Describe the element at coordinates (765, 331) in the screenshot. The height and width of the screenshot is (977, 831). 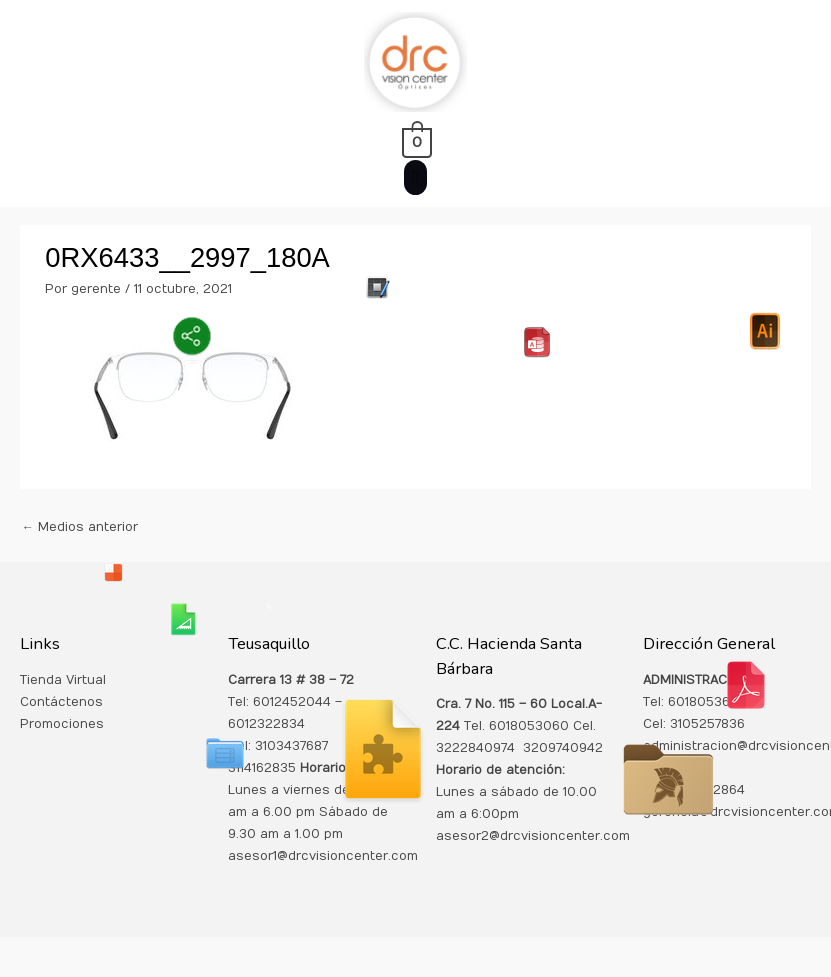
I see `open an Adobe Illustrator file` at that location.